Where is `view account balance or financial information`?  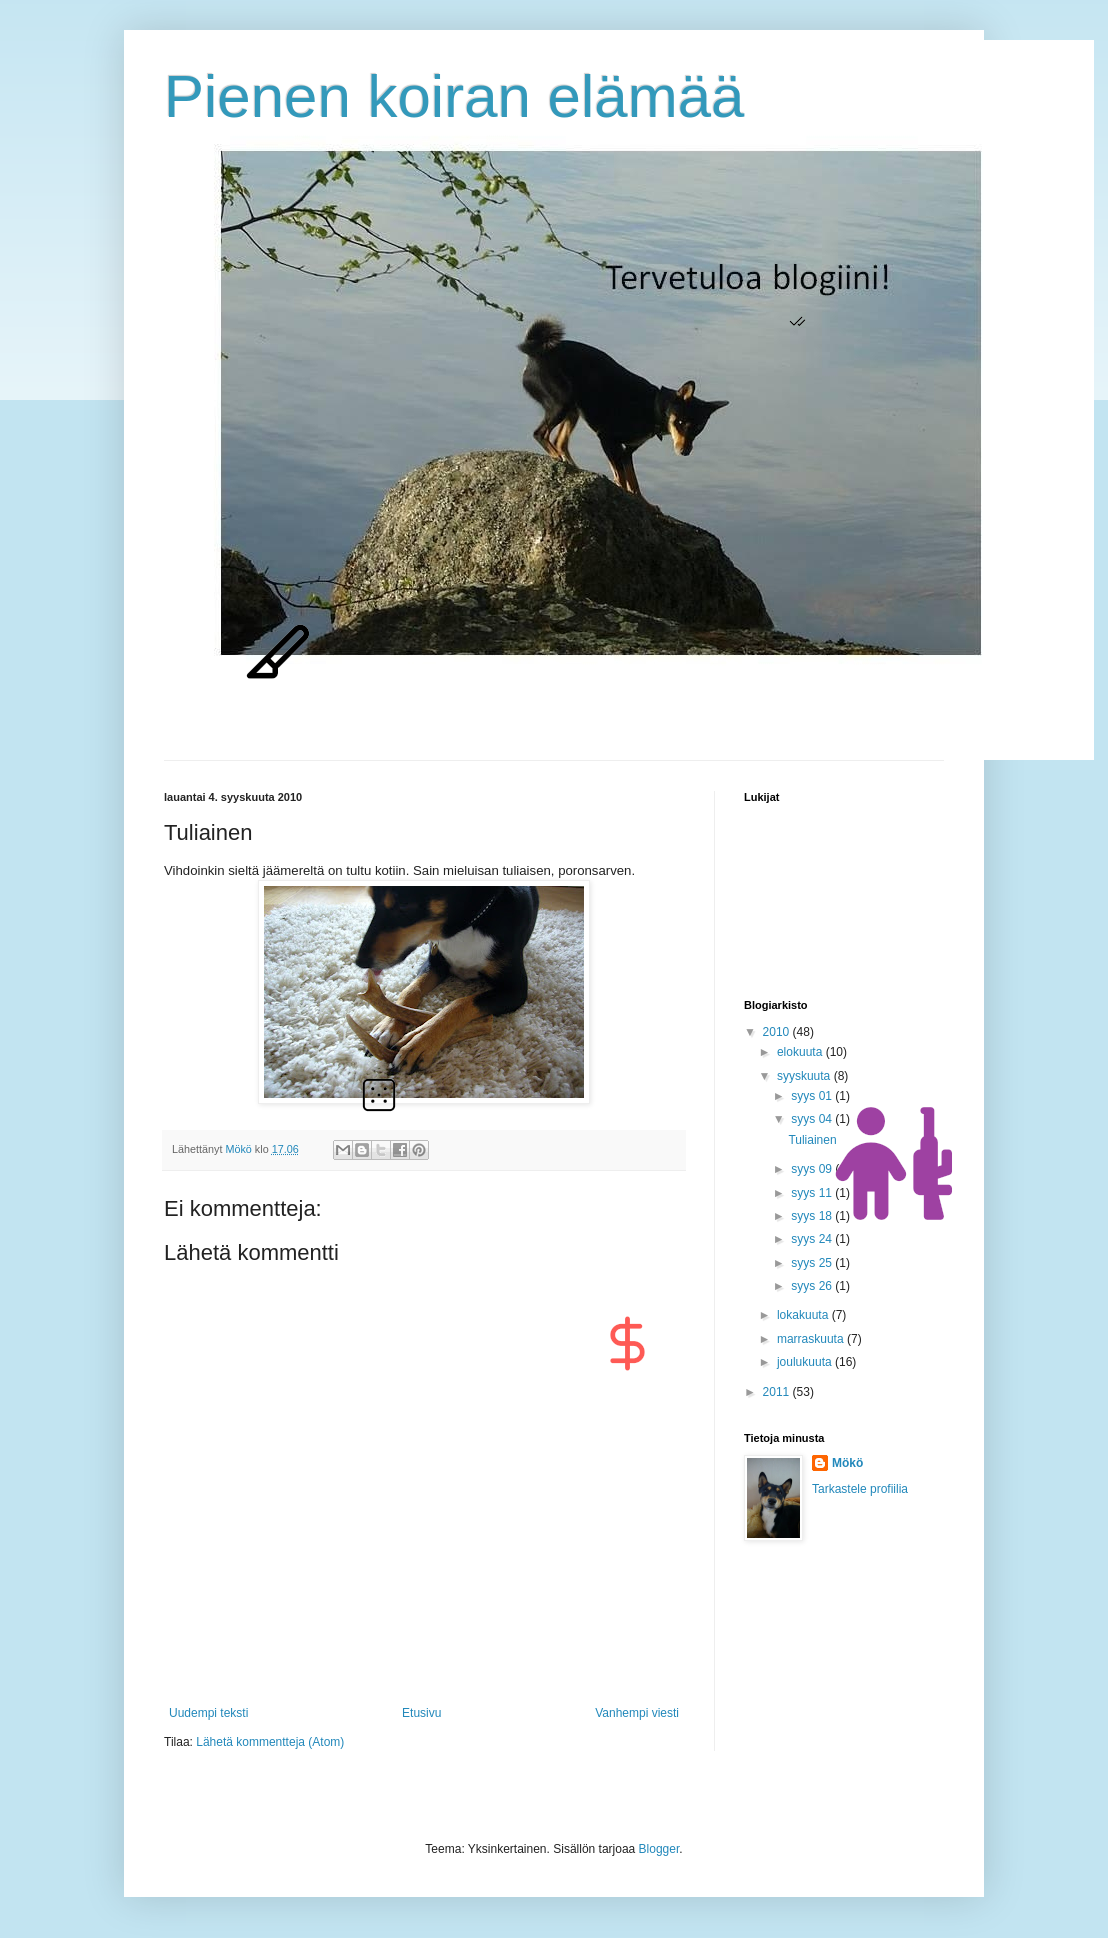
view account balance or financial information is located at coordinates (627, 1343).